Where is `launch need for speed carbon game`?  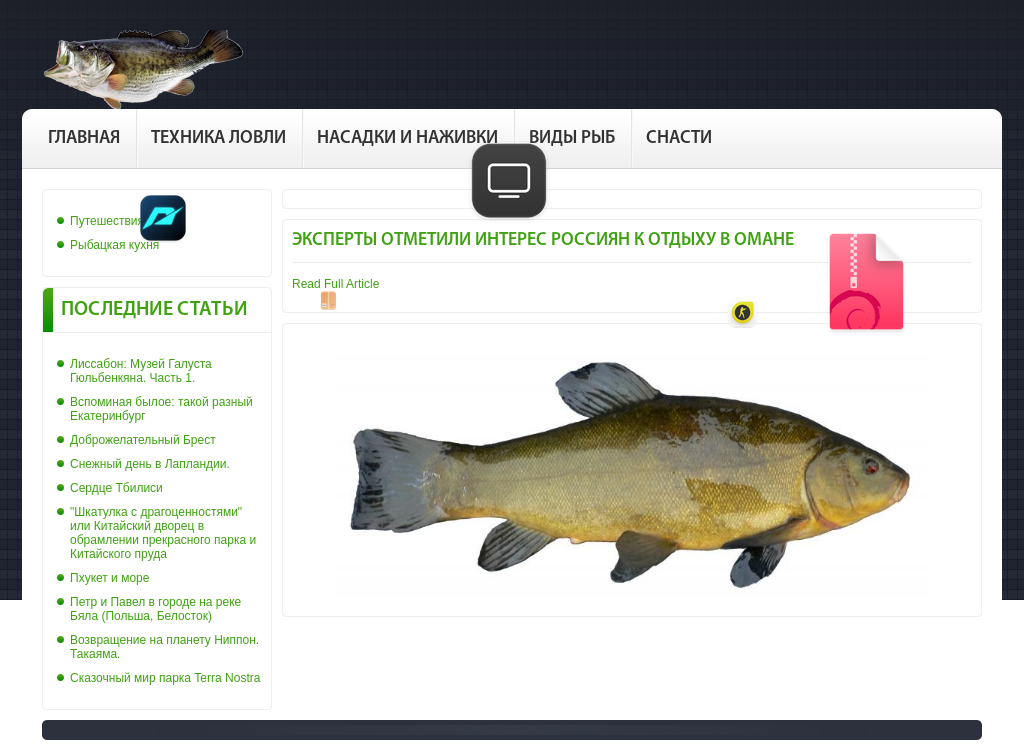 launch need for speed carbon game is located at coordinates (163, 218).